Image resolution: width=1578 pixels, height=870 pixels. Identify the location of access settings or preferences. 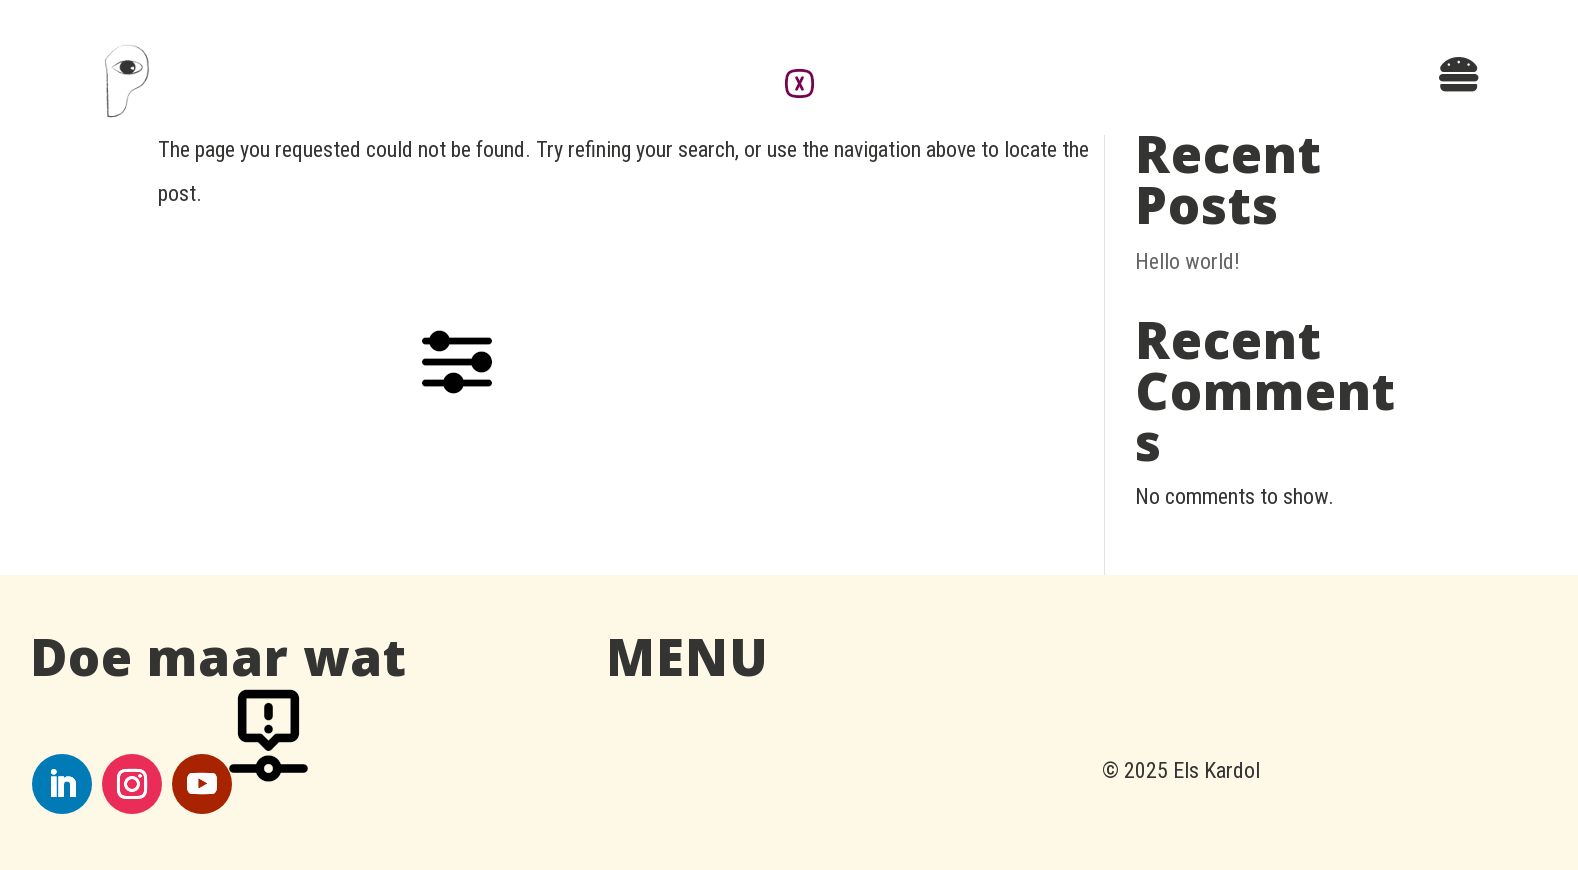
(457, 362).